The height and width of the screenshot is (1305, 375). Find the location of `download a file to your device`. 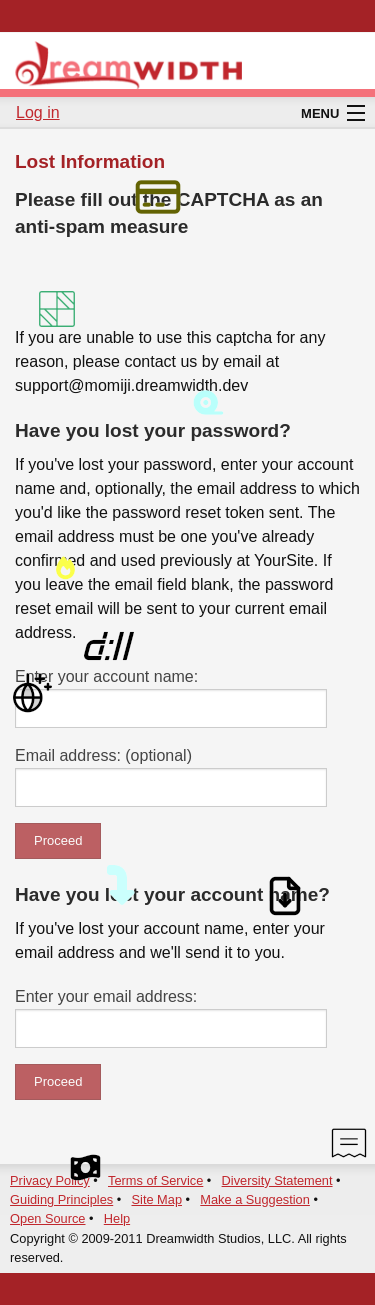

download a file to your device is located at coordinates (285, 896).